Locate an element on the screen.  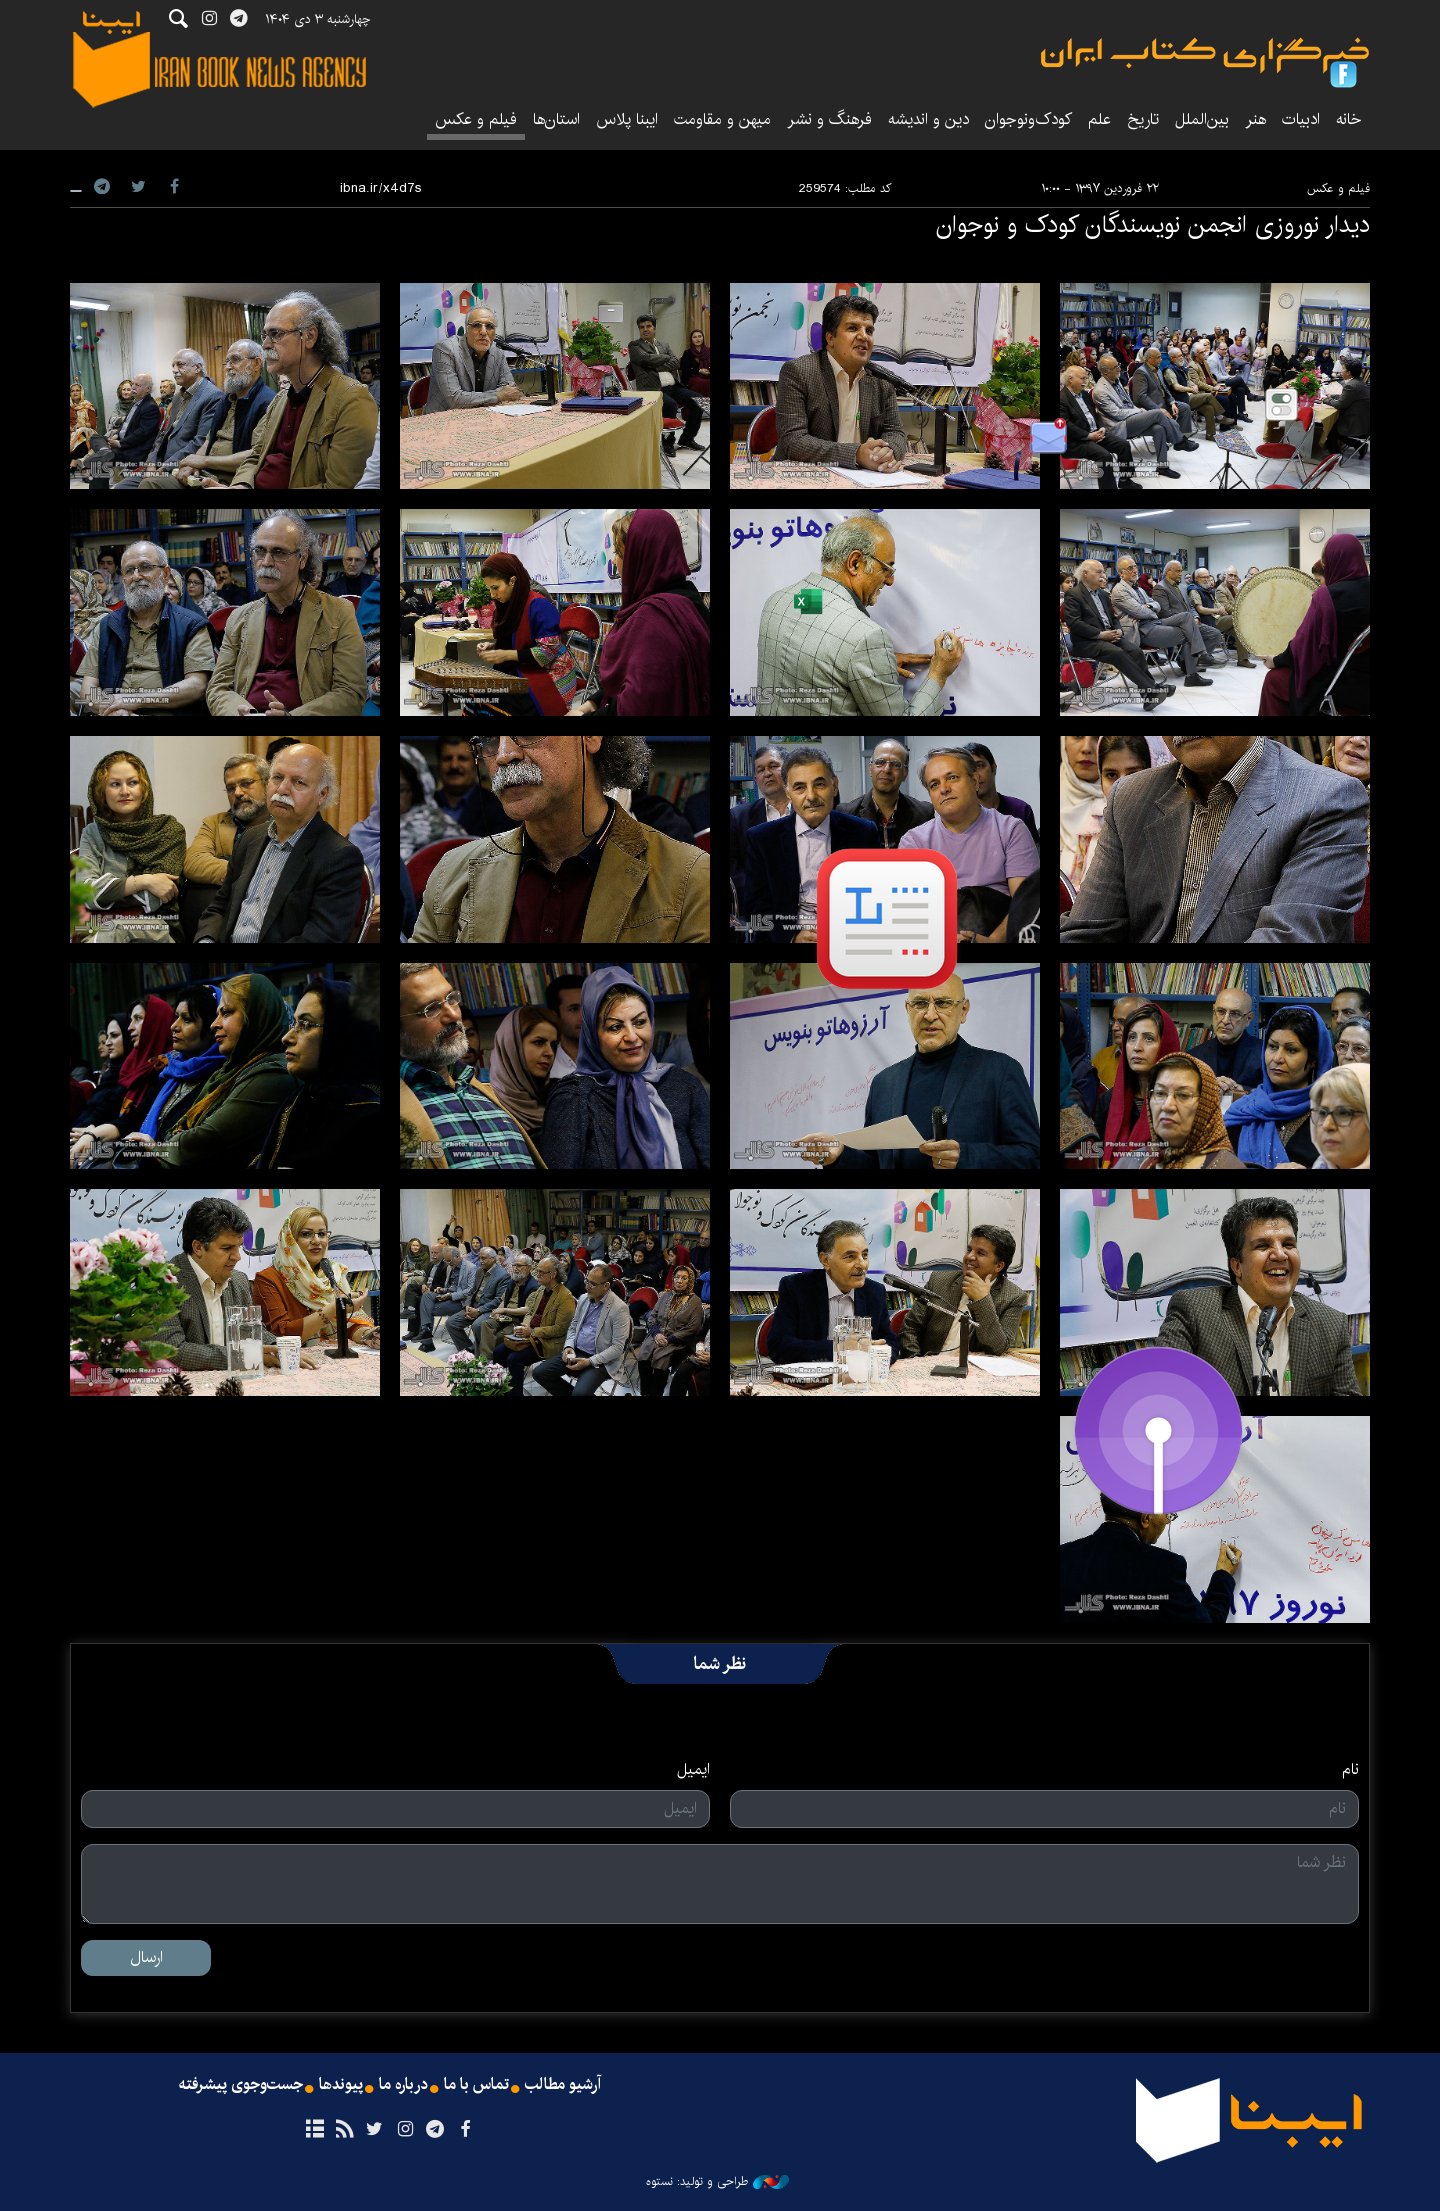
open Microsoft Excel is located at coordinates (808, 601).